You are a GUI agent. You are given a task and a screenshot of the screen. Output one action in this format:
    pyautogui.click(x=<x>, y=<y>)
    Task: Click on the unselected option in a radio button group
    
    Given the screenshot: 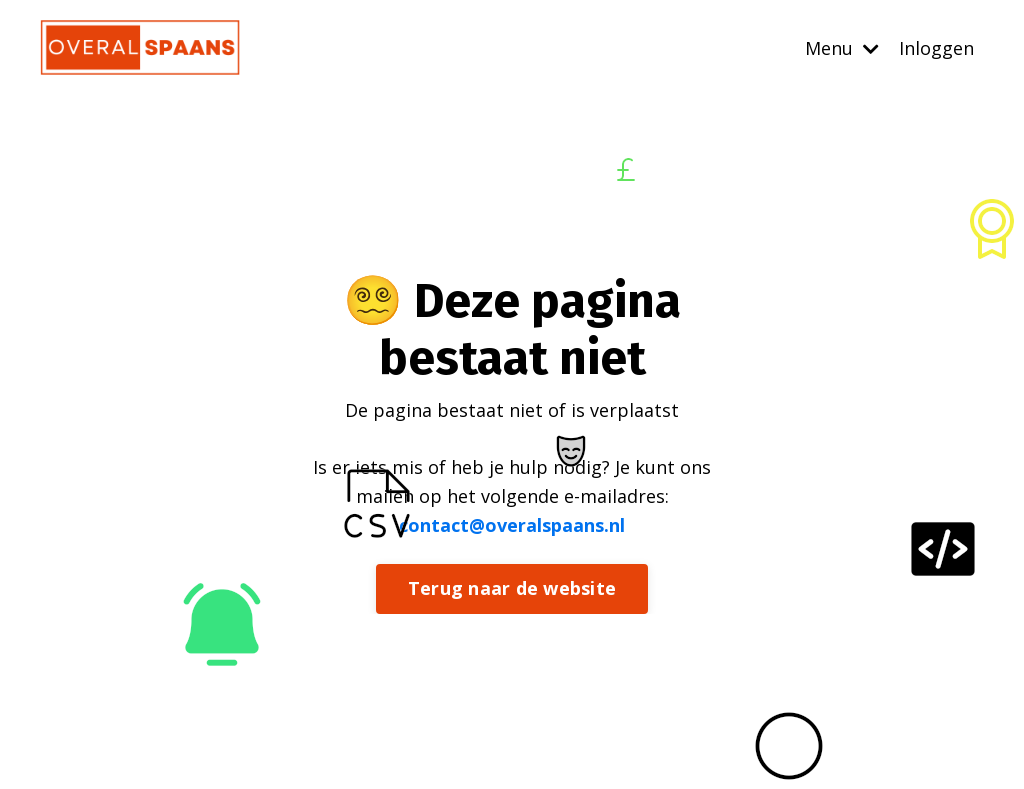 What is the action you would take?
    pyautogui.click(x=789, y=746)
    